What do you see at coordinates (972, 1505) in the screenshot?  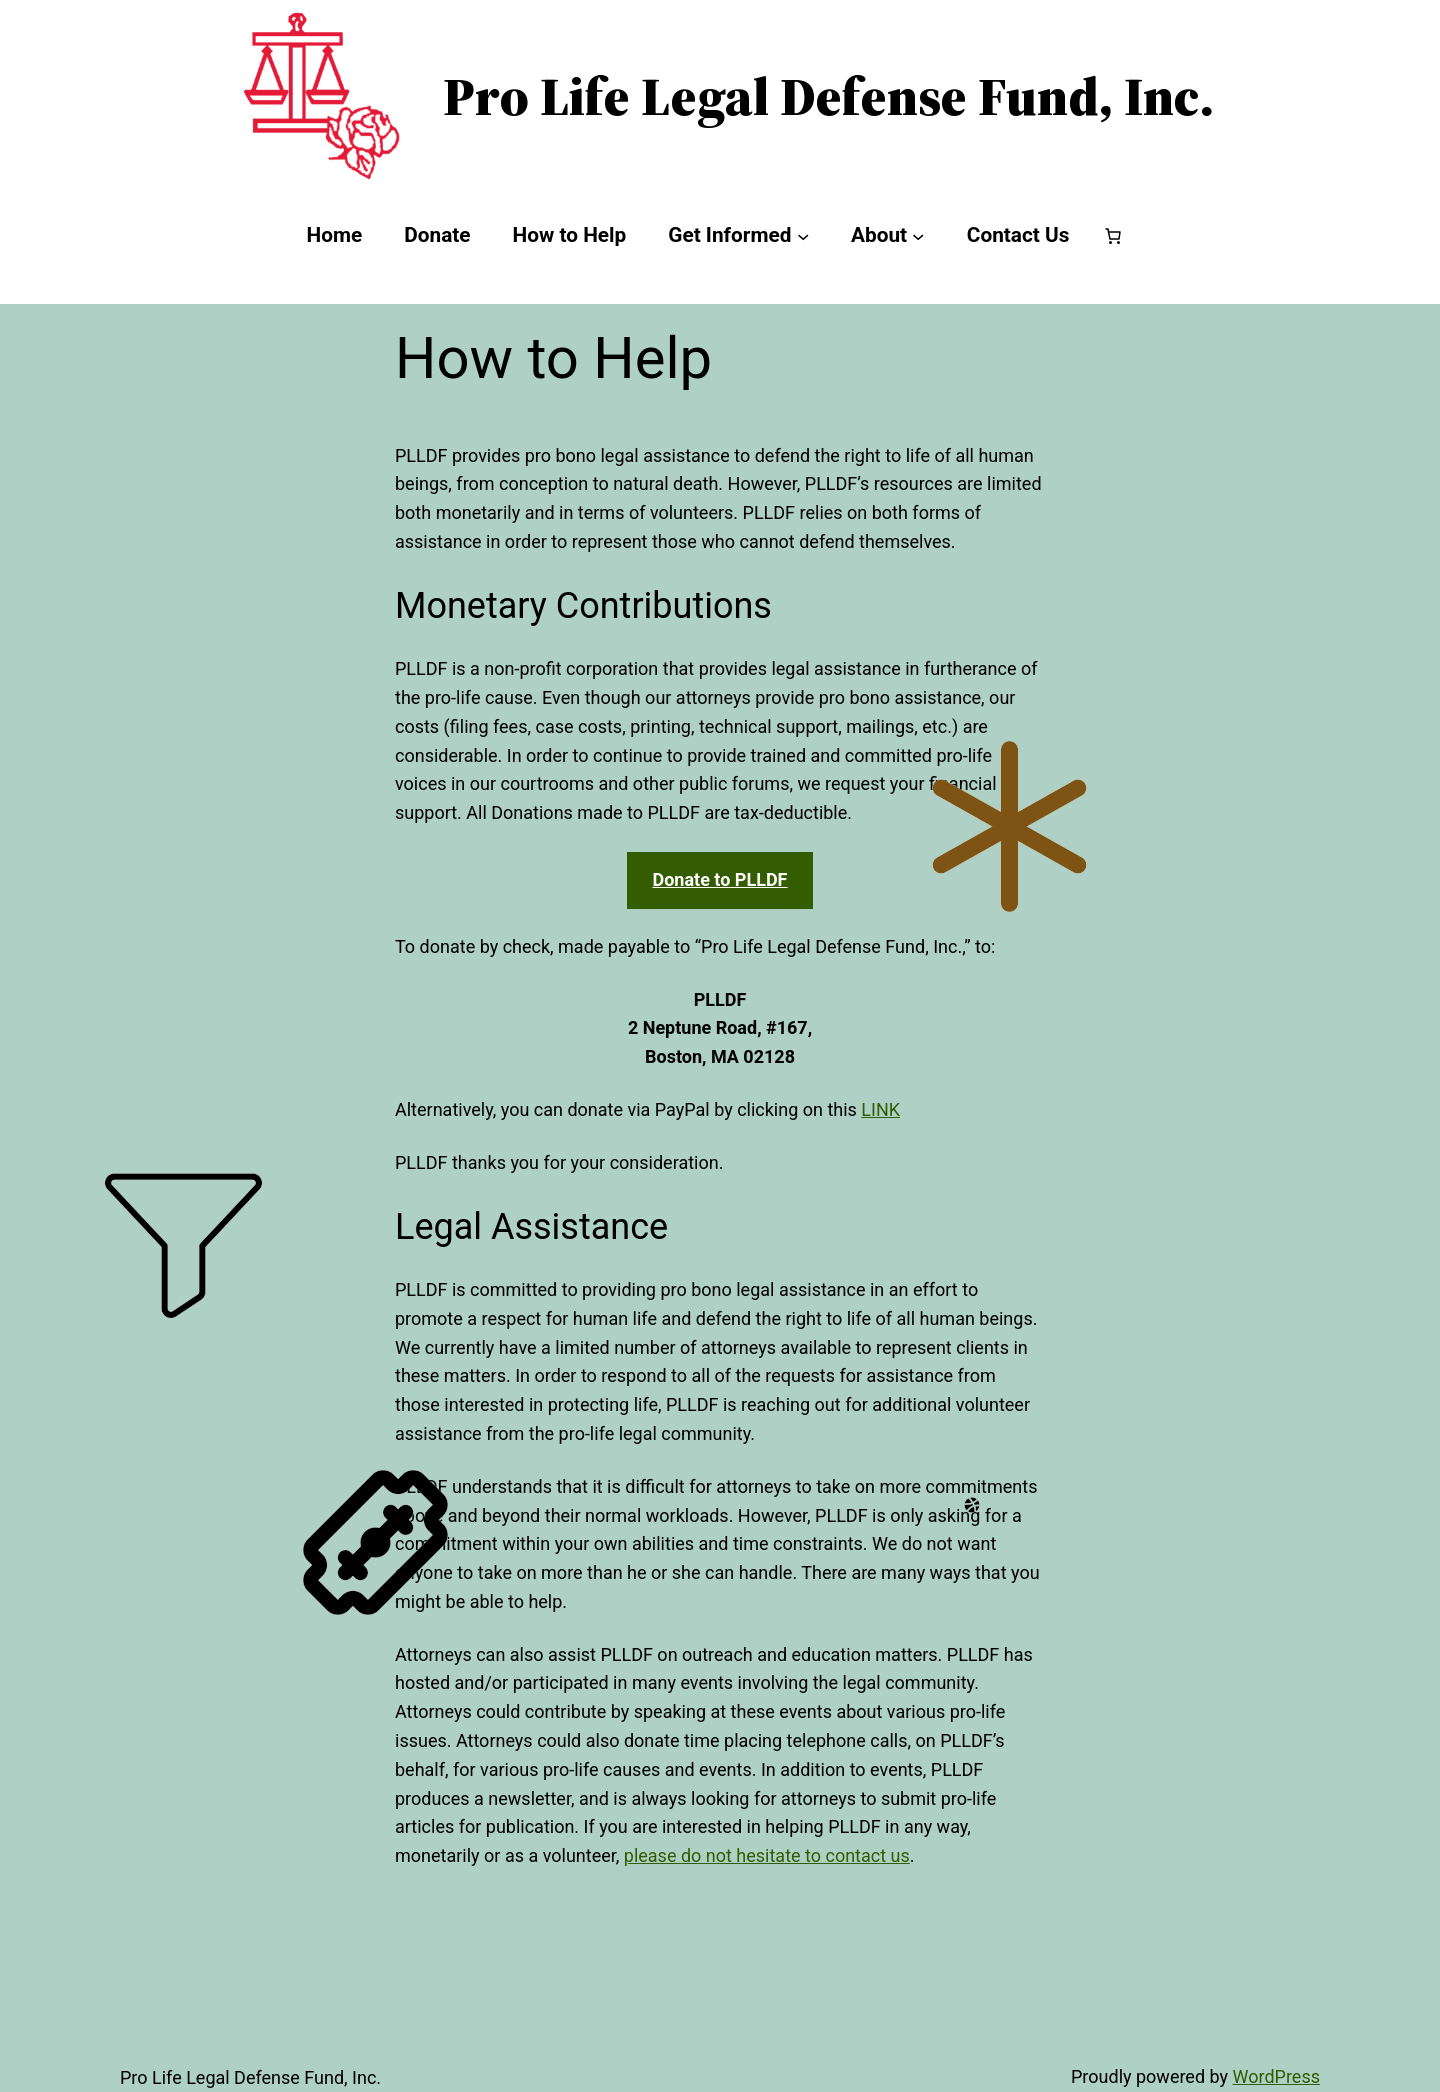 I see `visit dribbble profile or portfolio` at bounding box center [972, 1505].